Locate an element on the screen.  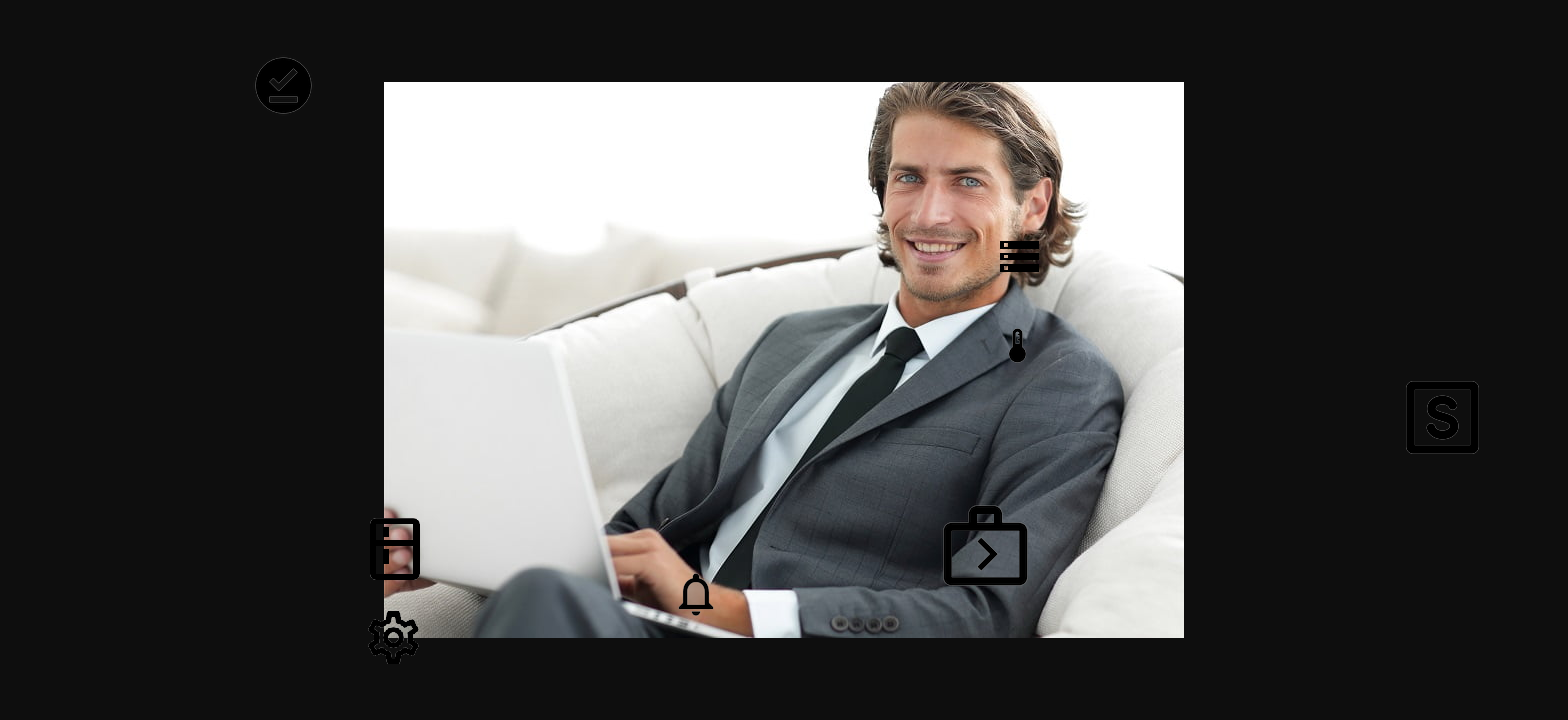
schedule task for next week is located at coordinates (985, 543).